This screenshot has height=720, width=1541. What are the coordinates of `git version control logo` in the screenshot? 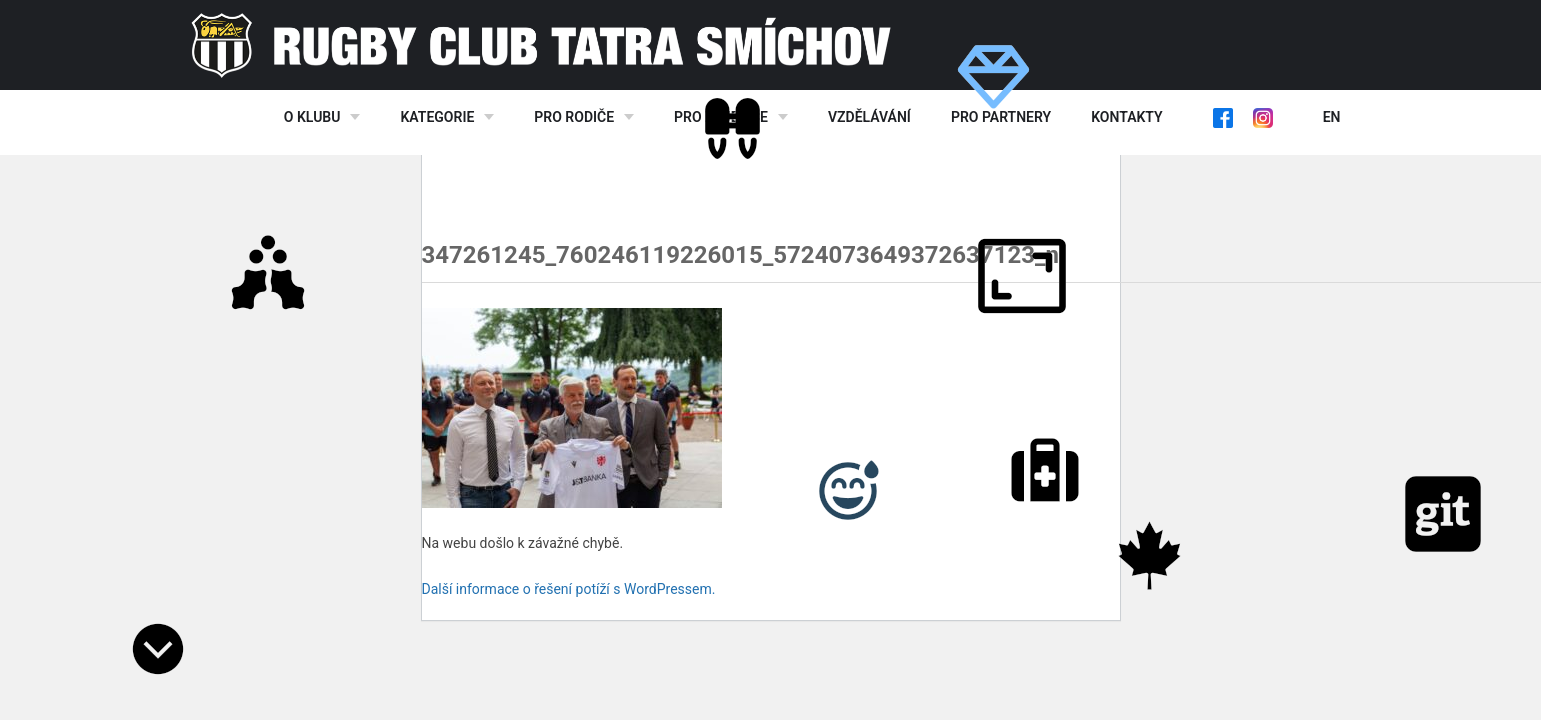 It's located at (1443, 514).